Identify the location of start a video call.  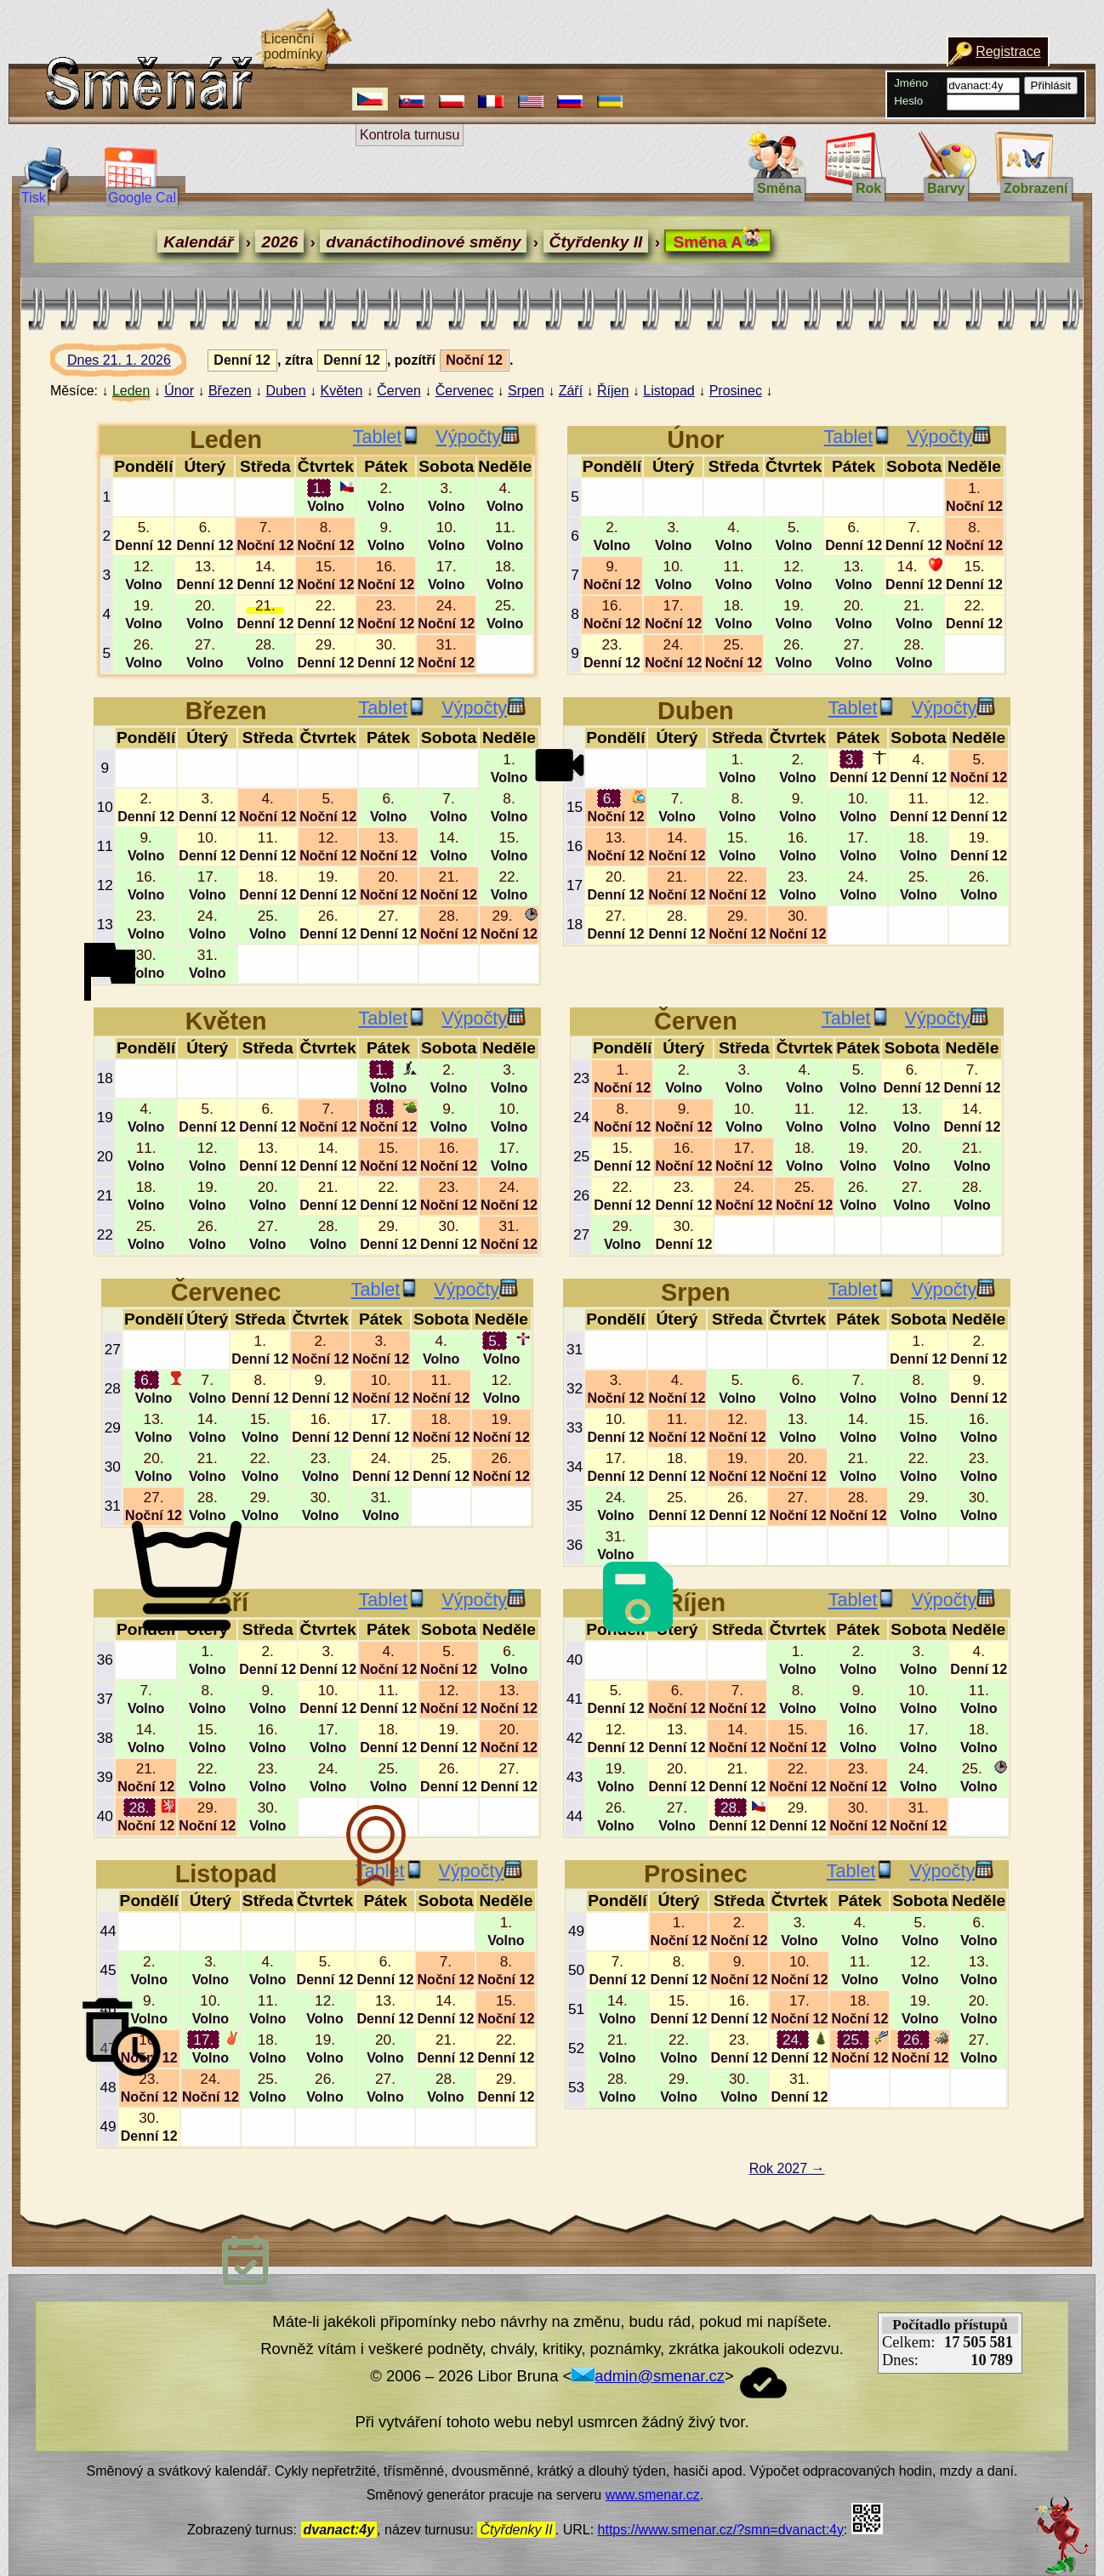
(560, 765).